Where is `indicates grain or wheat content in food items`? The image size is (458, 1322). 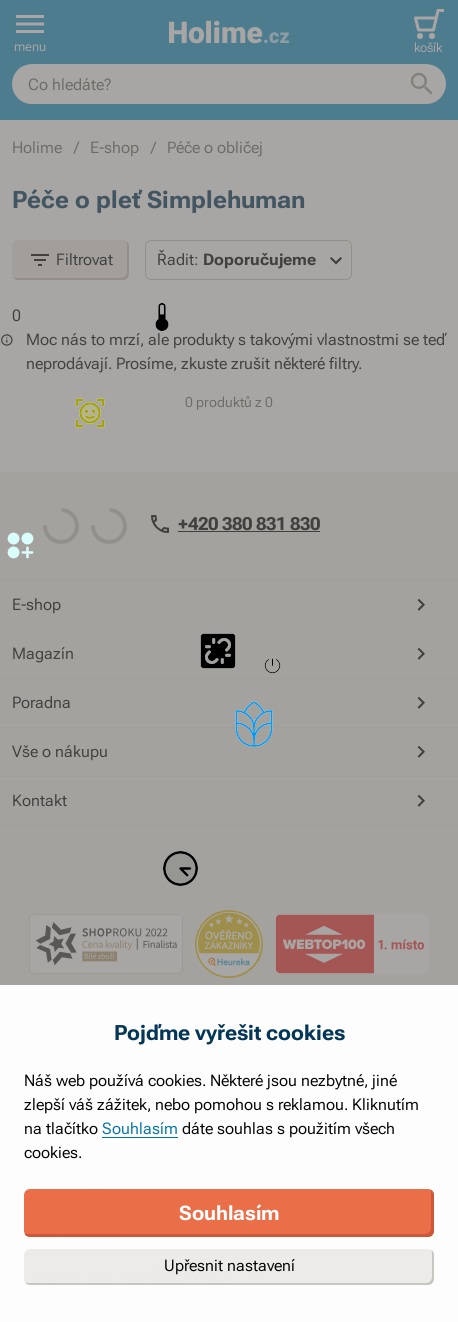
indicates grain or wheat content in food items is located at coordinates (254, 725).